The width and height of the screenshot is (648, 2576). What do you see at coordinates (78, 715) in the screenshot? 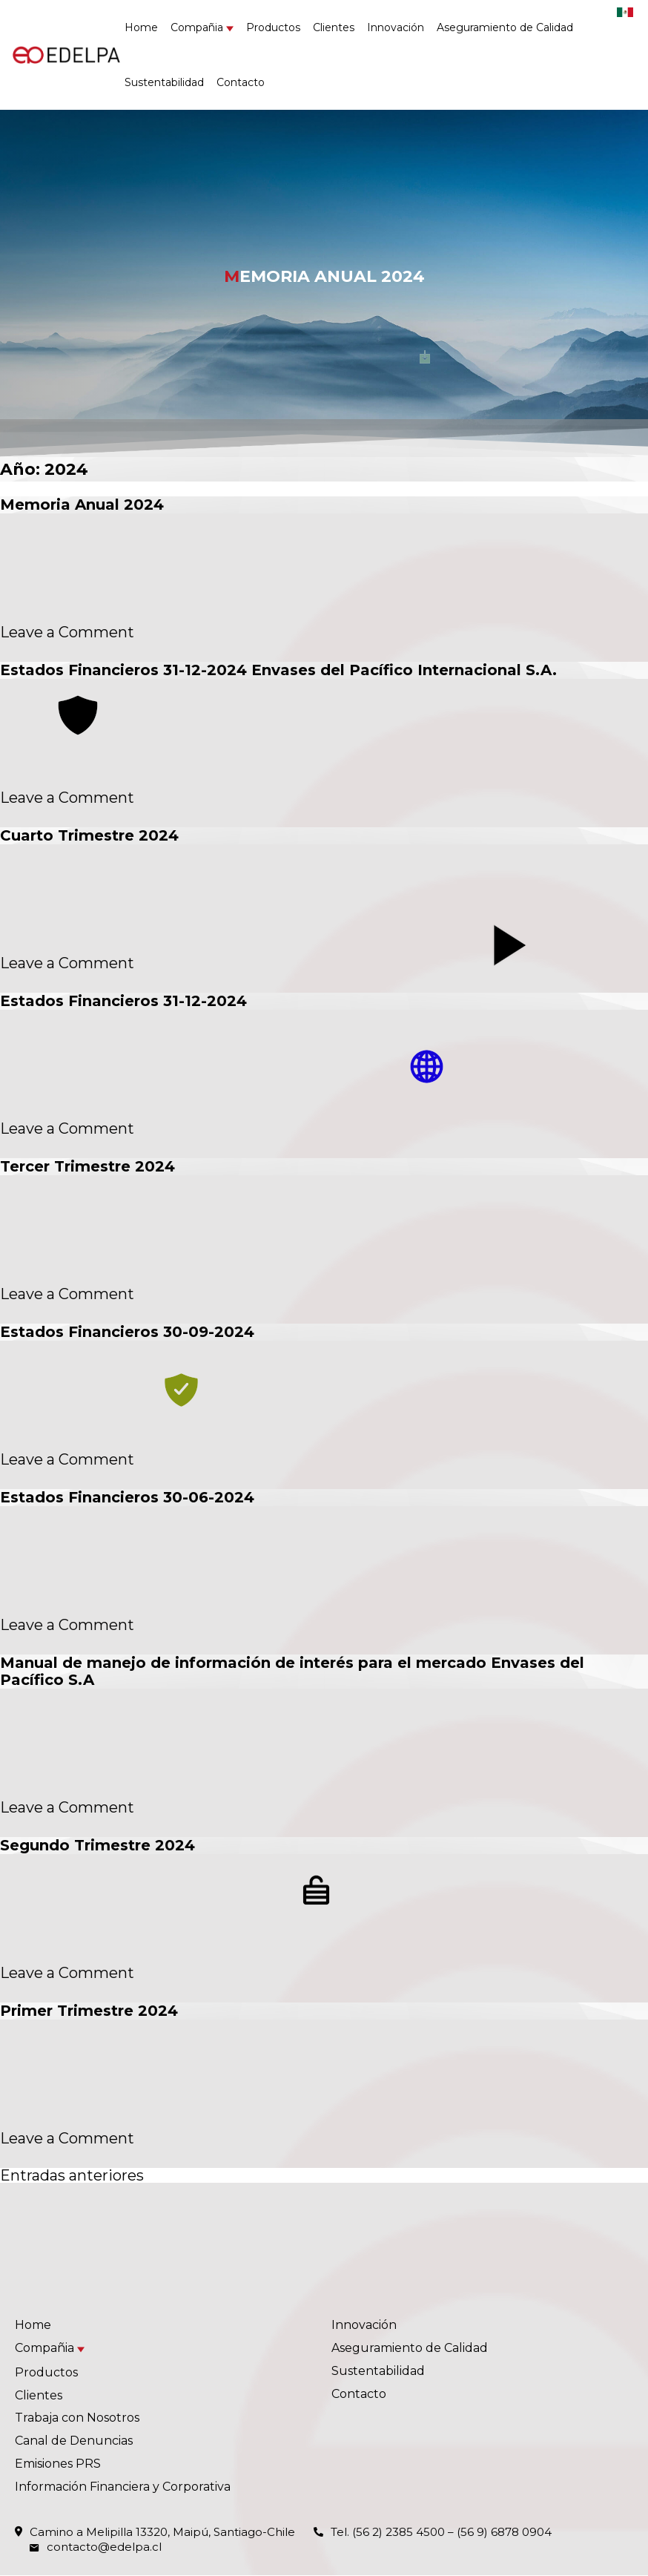
I see `access security settings` at bounding box center [78, 715].